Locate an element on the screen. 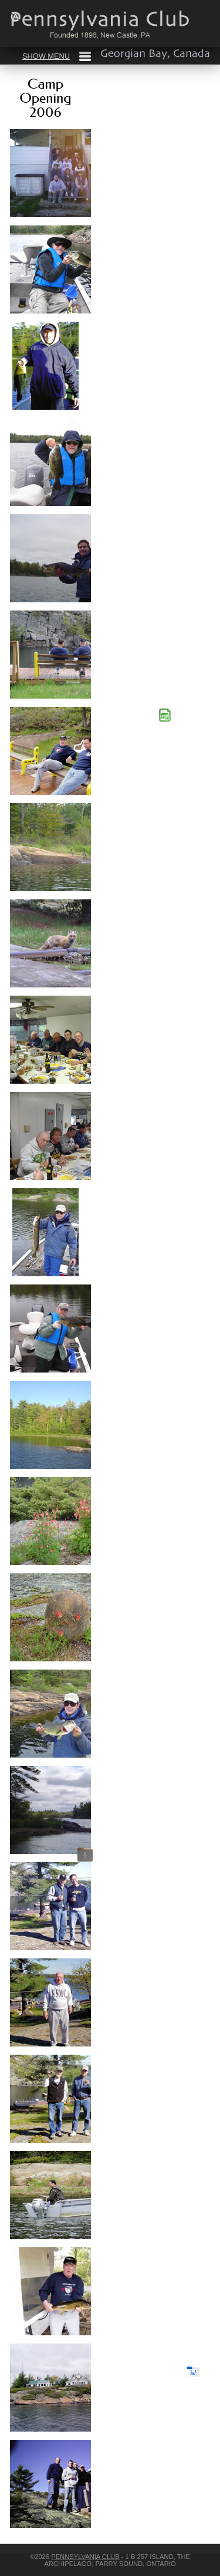 The image size is (220, 2576). a libreoffice calc spreadsheet file is located at coordinates (165, 715).